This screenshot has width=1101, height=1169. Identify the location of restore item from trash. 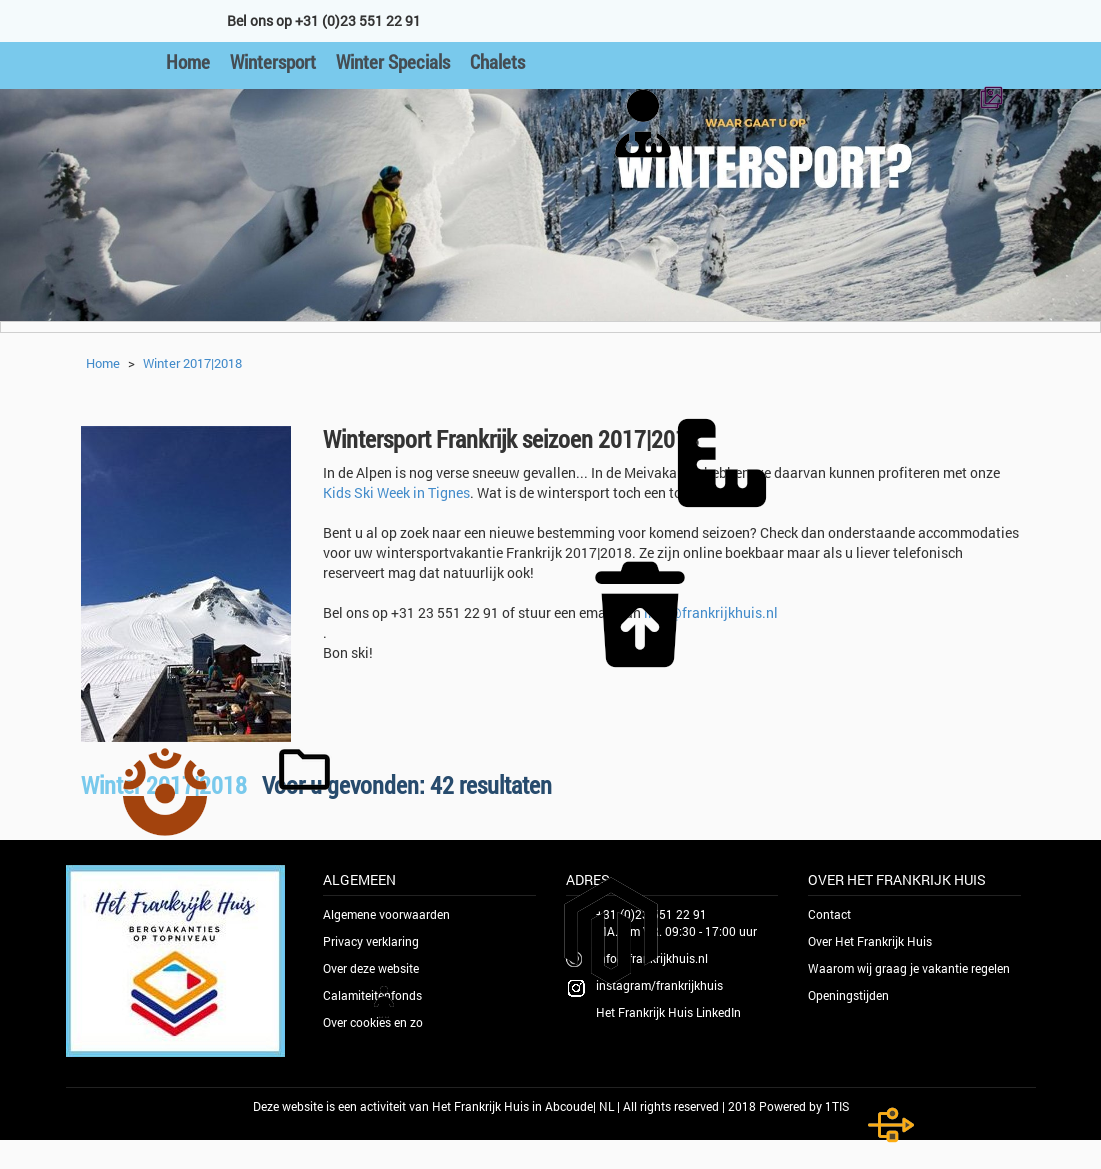
(640, 616).